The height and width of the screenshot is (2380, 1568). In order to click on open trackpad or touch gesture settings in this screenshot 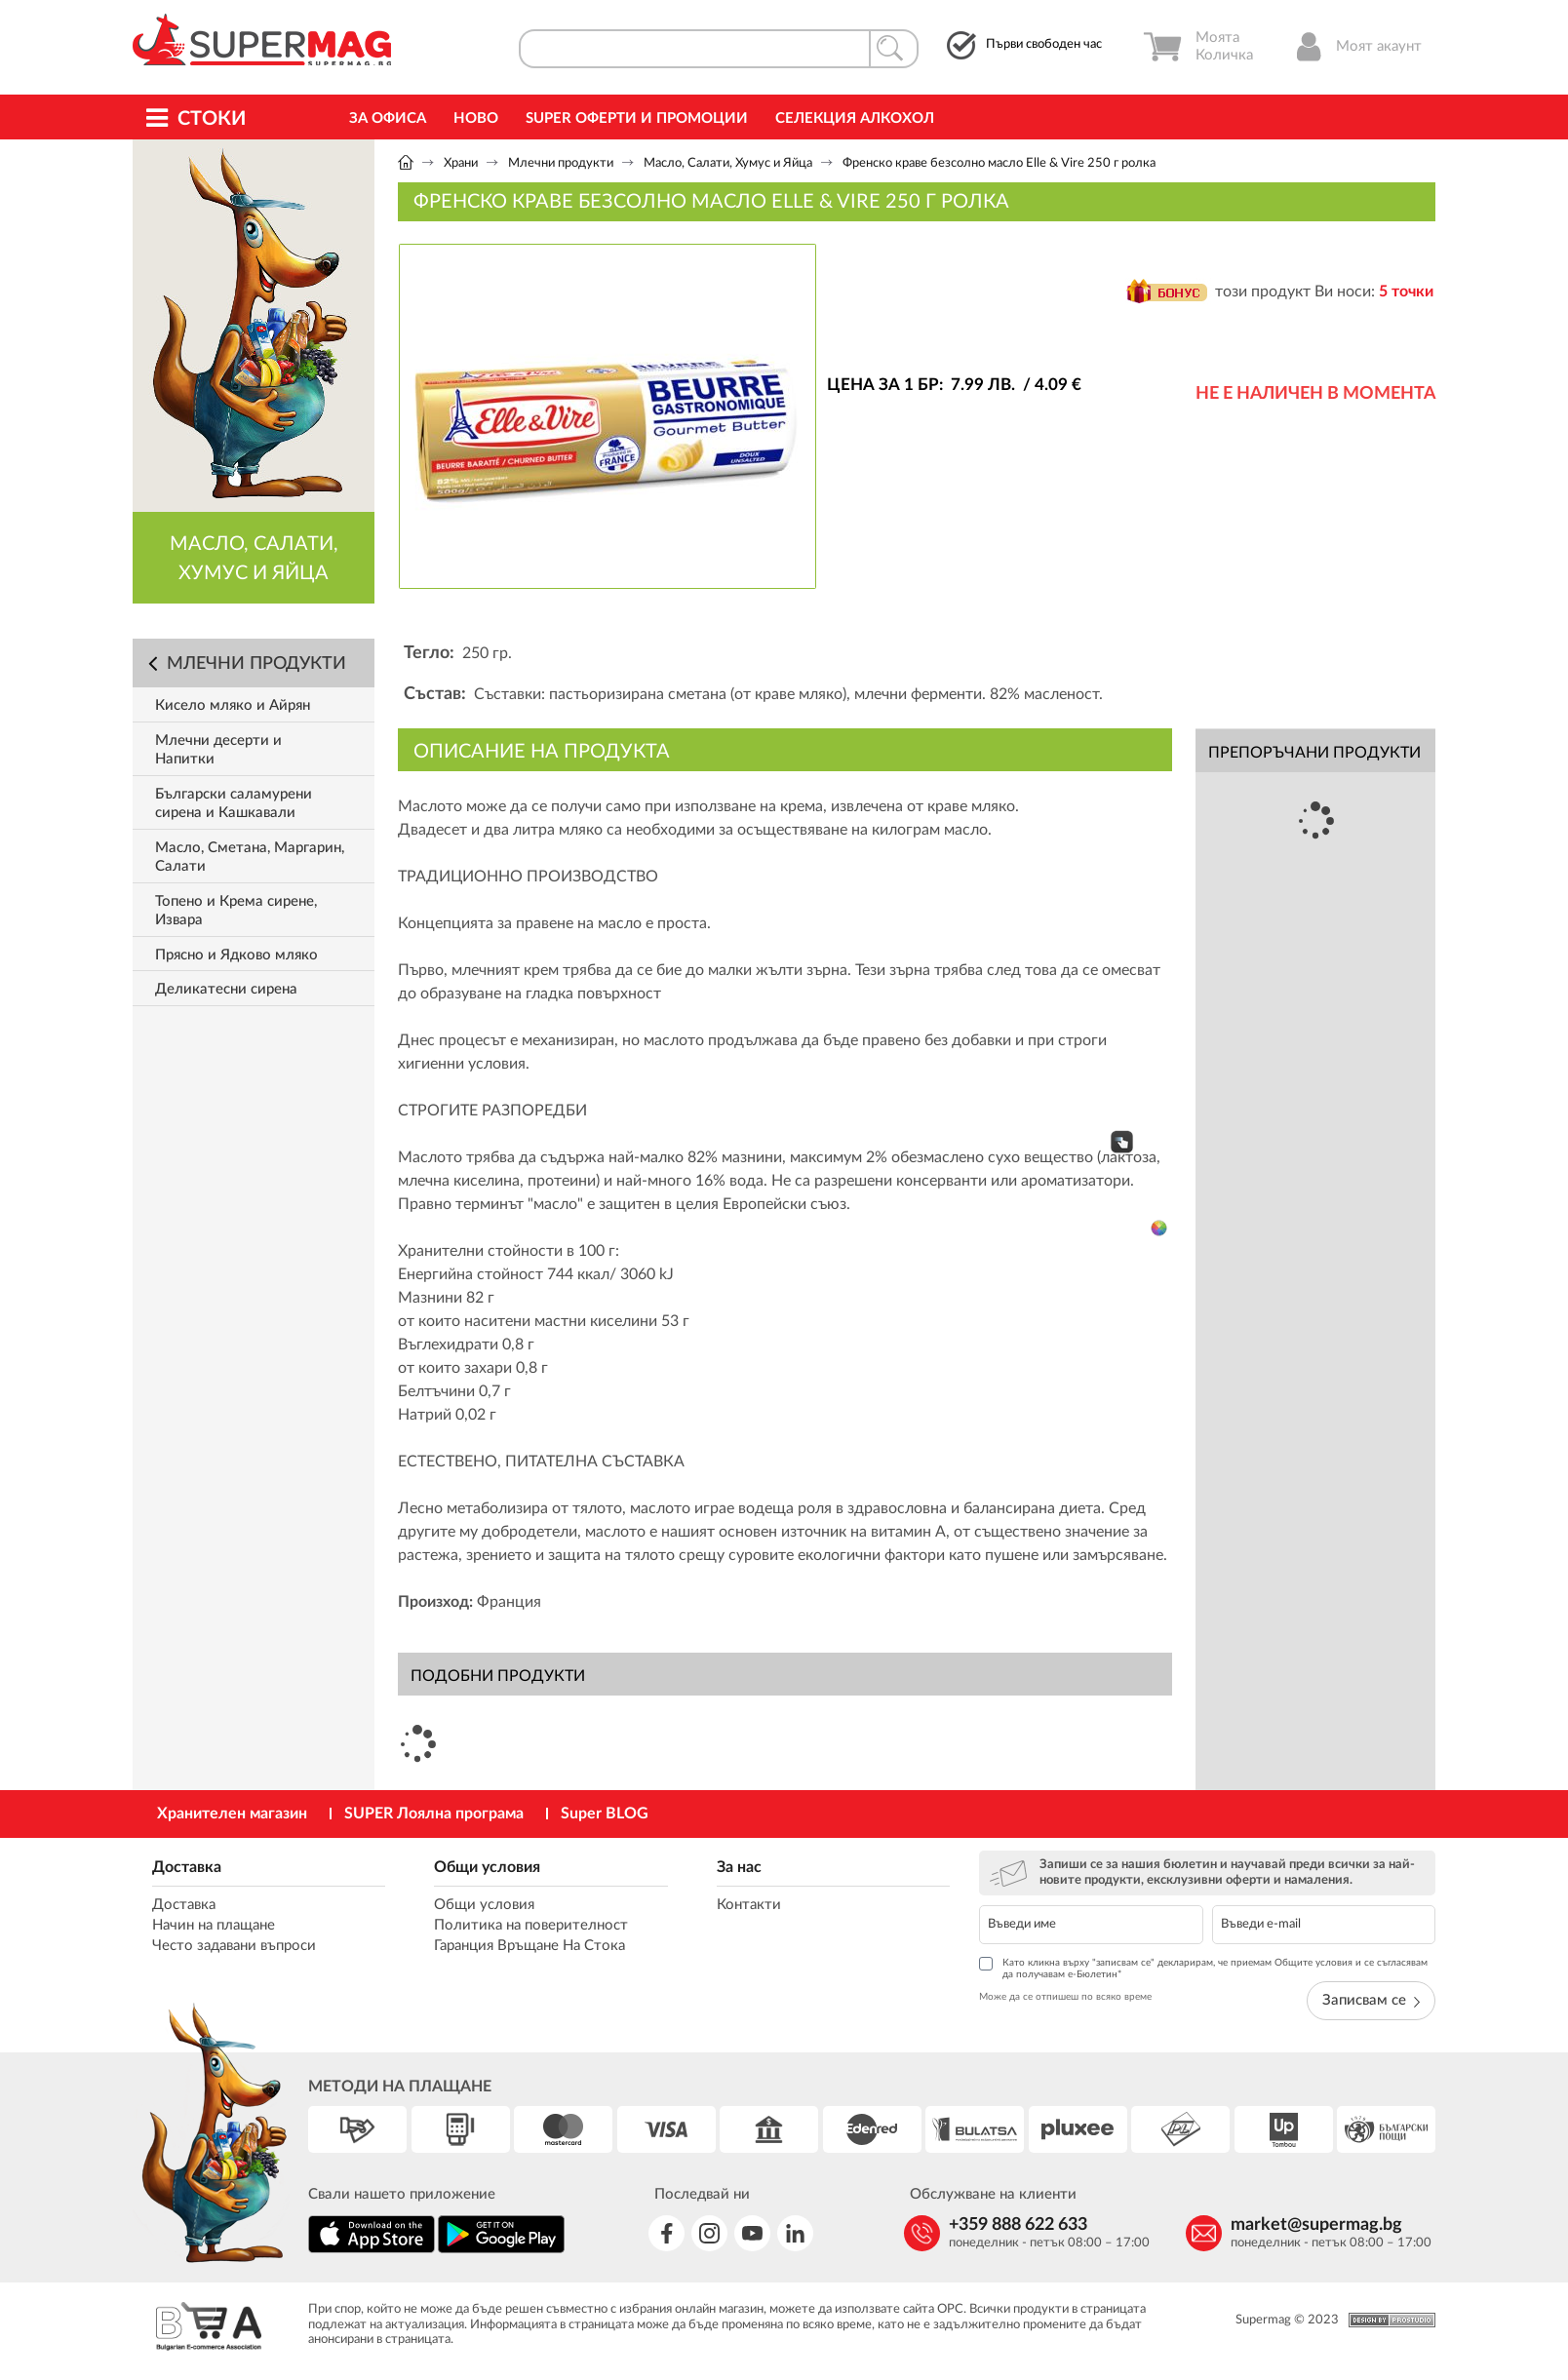, I will do `click(1121, 1142)`.